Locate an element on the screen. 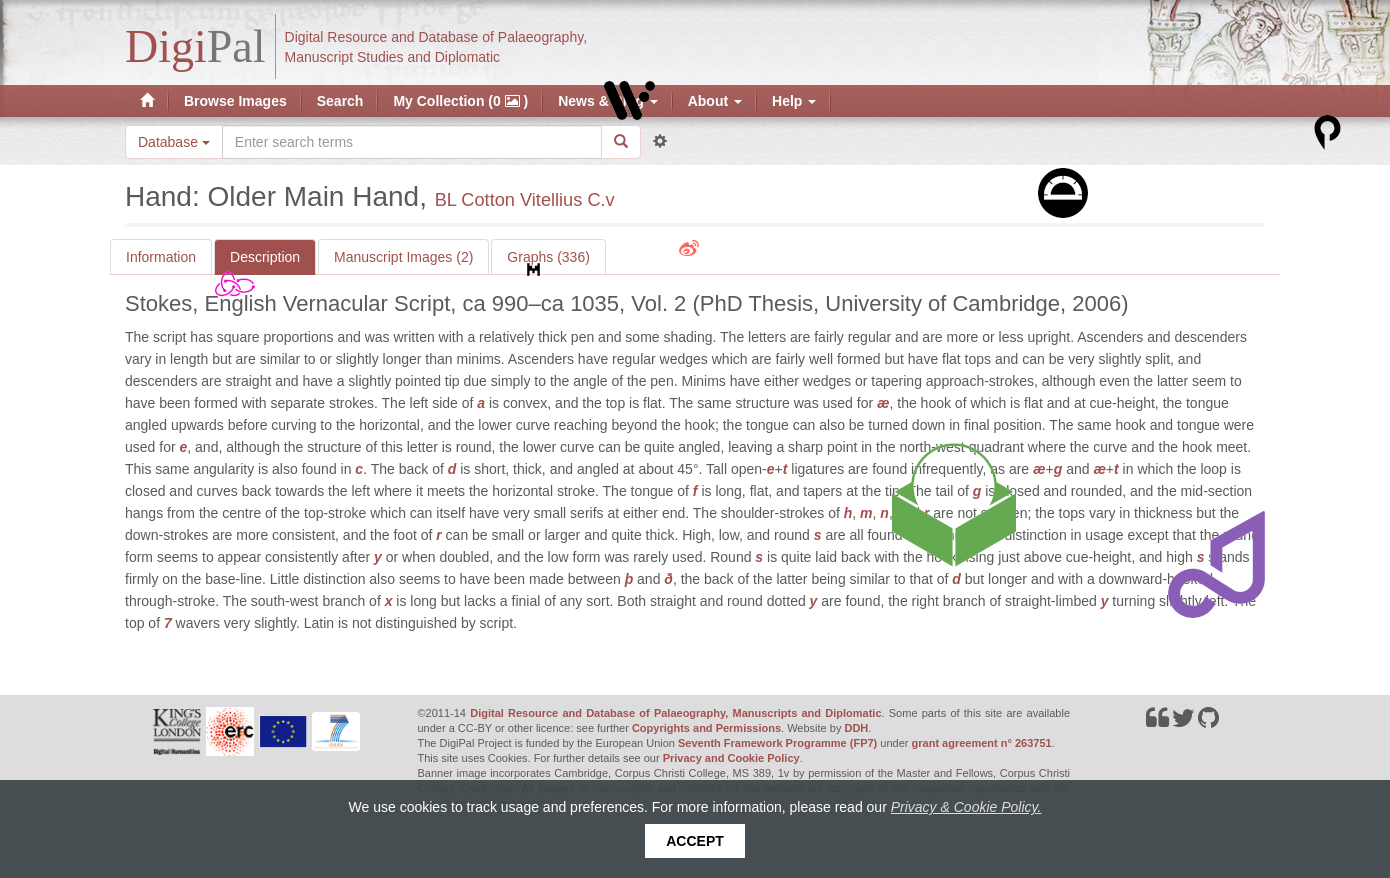 The image size is (1390, 878). open mixtral AI model settings is located at coordinates (533, 269).